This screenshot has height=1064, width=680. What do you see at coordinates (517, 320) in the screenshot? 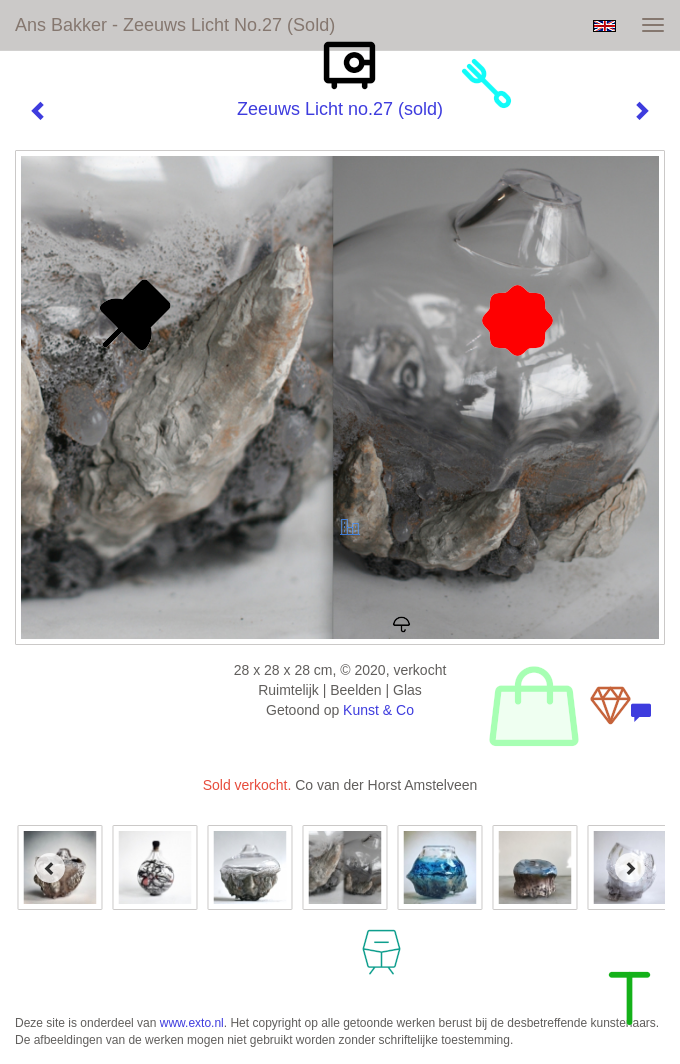
I see `indicates a verified or certified status` at bounding box center [517, 320].